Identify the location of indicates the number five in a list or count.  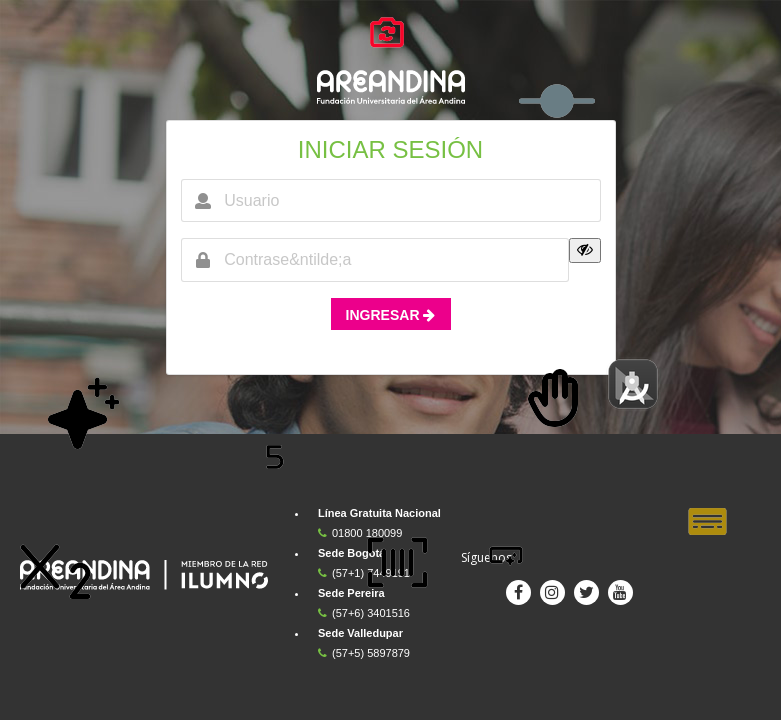
(275, 457).